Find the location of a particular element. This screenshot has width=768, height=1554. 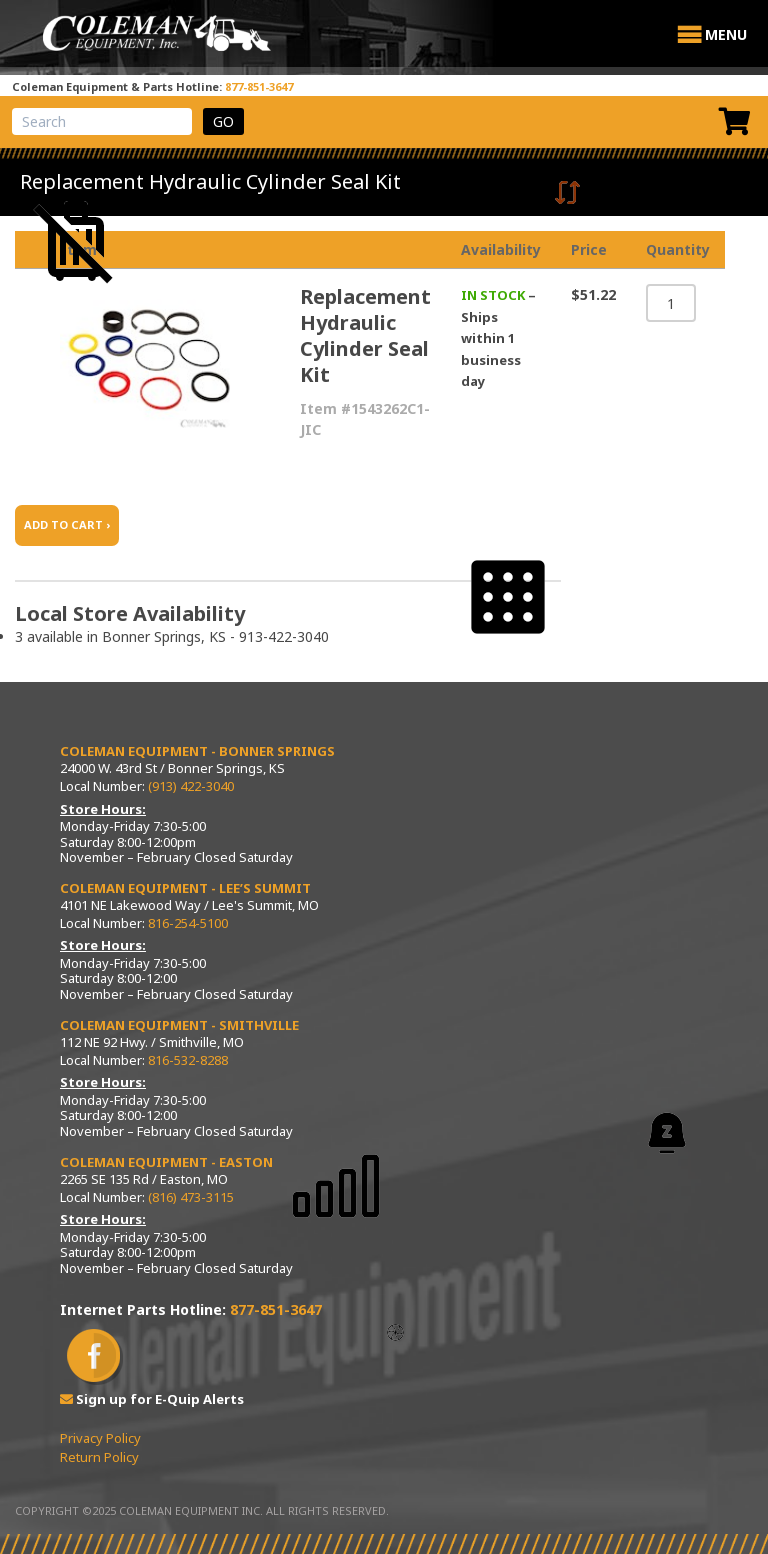

open app drawer or launcher is located at coordinates (508, 597).